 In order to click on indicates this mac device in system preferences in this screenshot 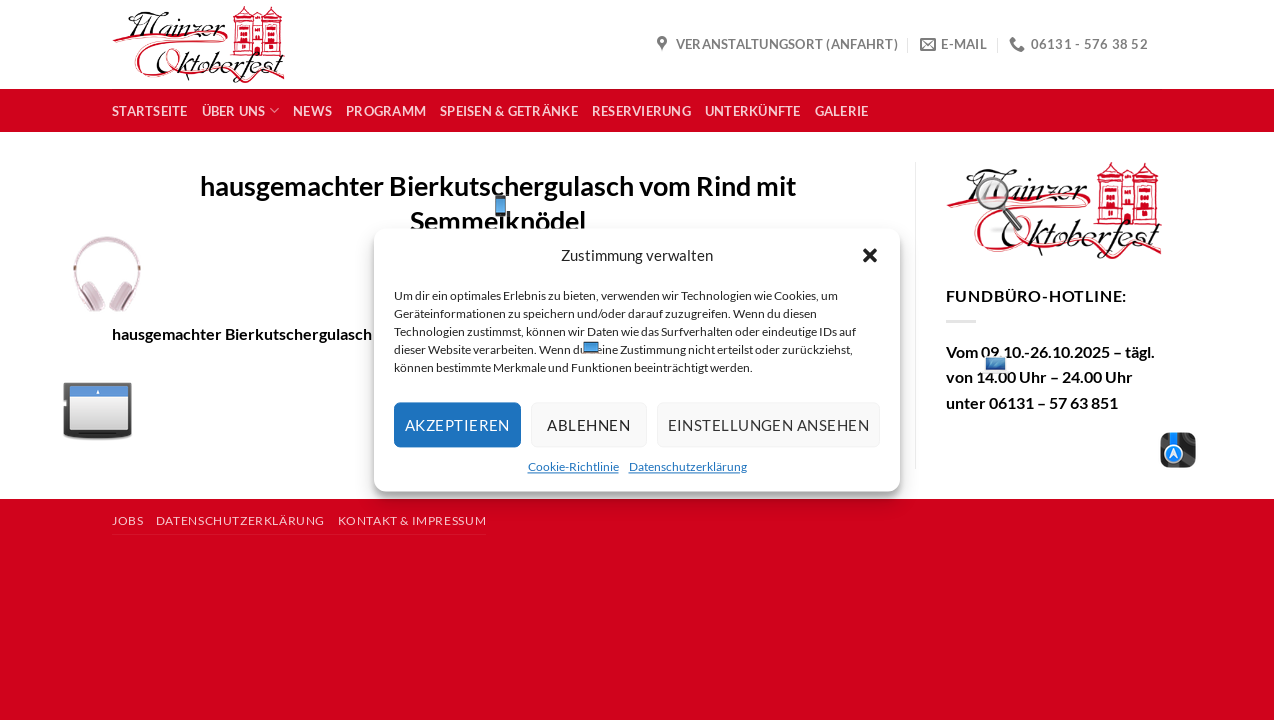, I will do `click(995, 363)`.